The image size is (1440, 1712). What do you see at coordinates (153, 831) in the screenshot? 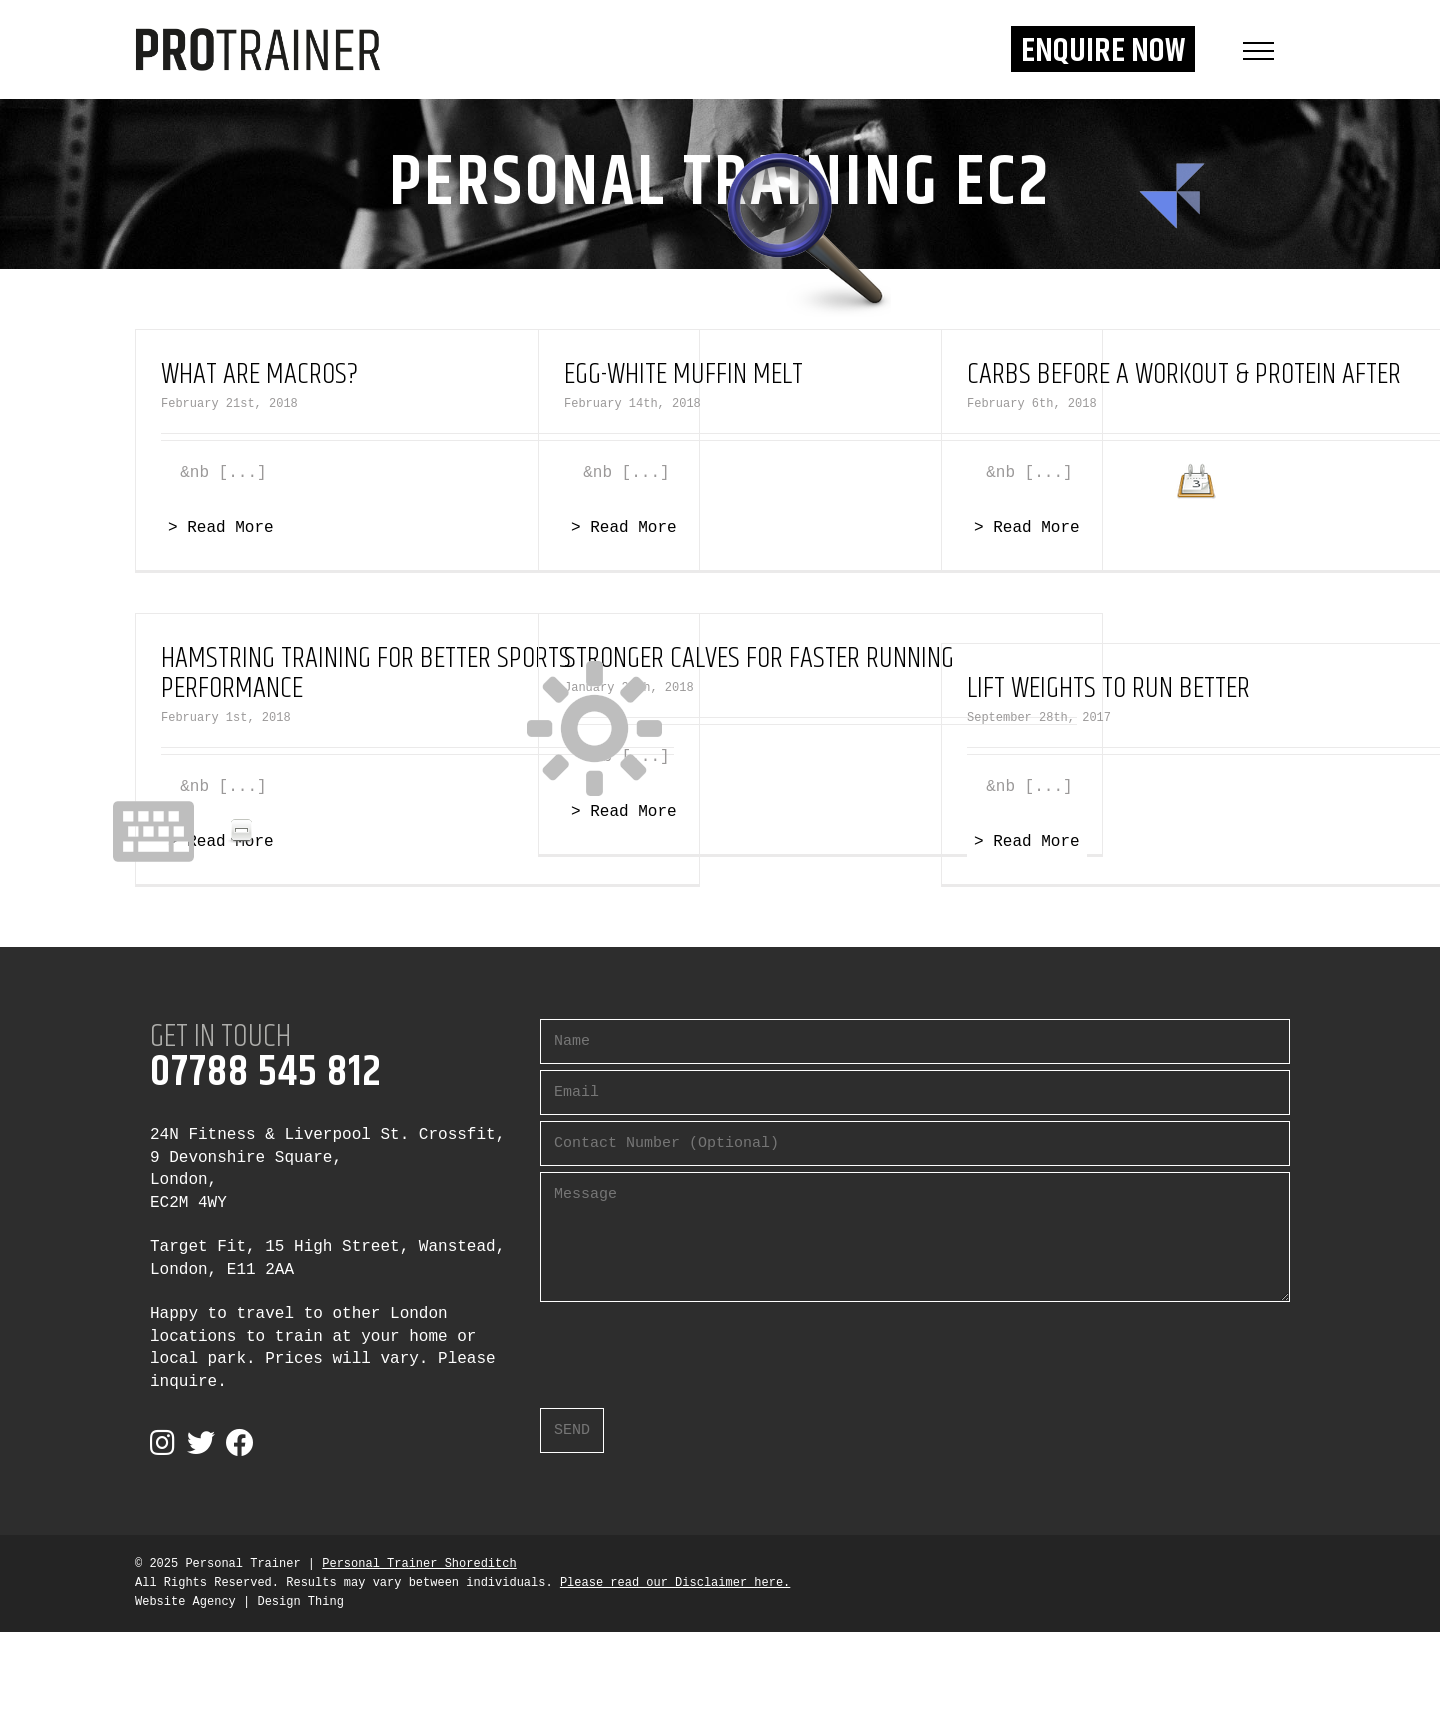
I see `switch to keyboard input` at bounding box center [153, 831].